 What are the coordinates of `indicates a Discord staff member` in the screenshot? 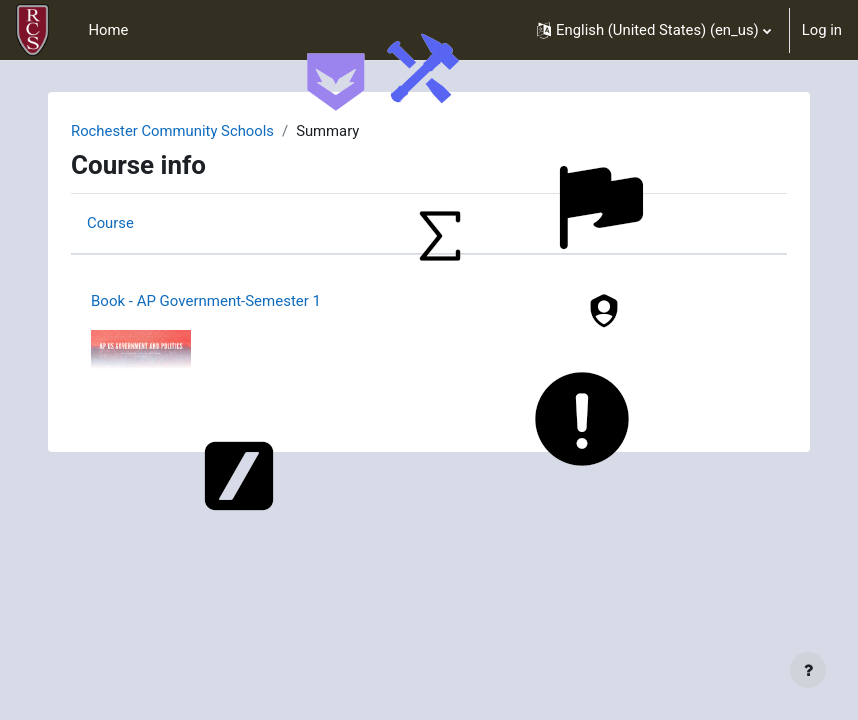 It's located at (423, 68).